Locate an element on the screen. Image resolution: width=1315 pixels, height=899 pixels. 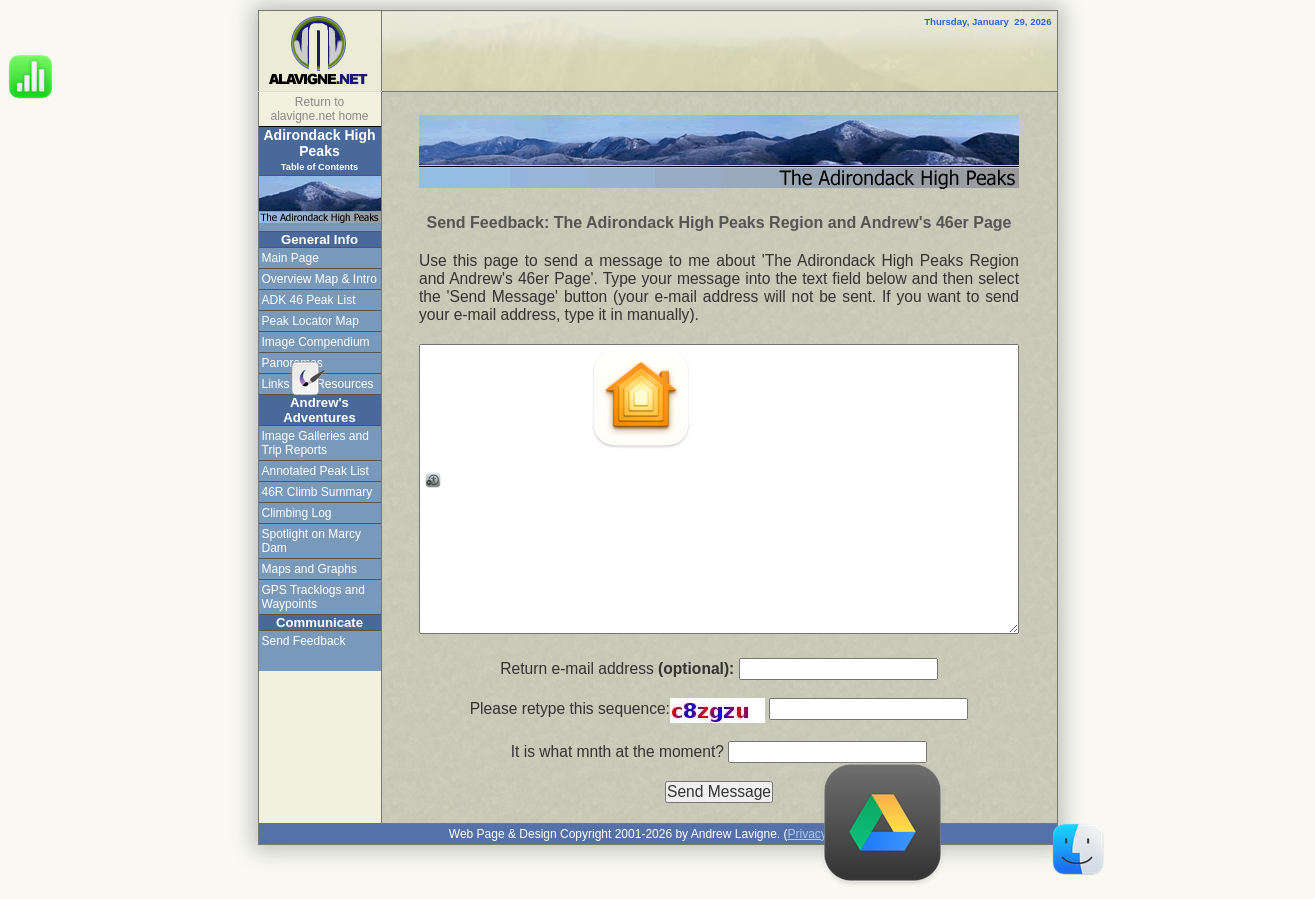
open Google Drive app is located at coordinates (882, 822).